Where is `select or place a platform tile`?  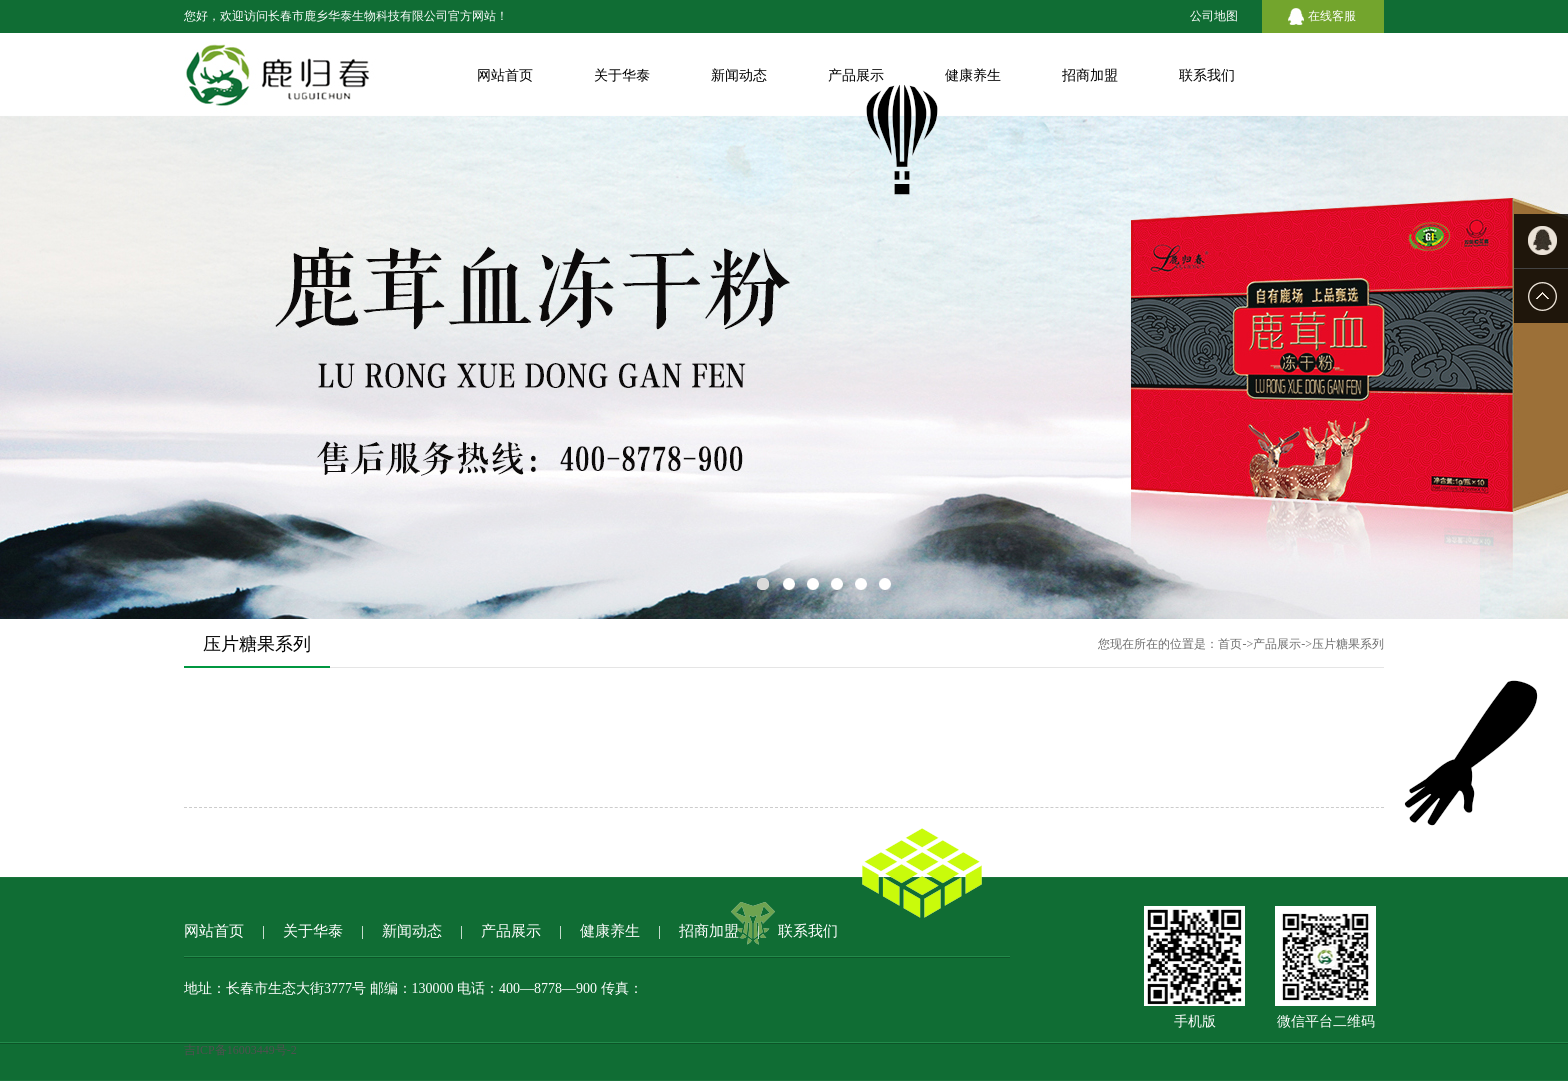
select or place a platform tile is located at coordinates (922, 873).